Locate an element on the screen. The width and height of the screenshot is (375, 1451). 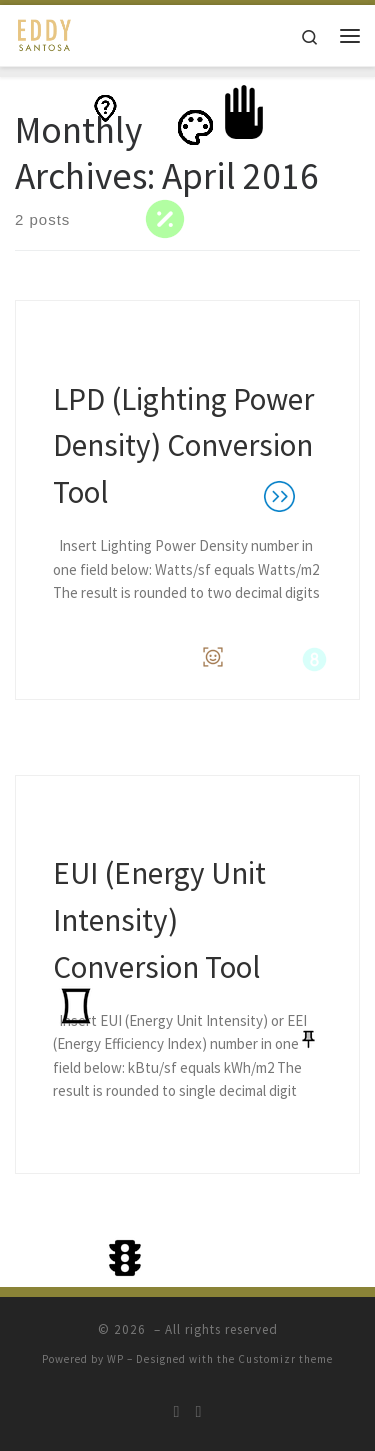
scan face to unlock or authenticate is located at coordinates (213, 657).